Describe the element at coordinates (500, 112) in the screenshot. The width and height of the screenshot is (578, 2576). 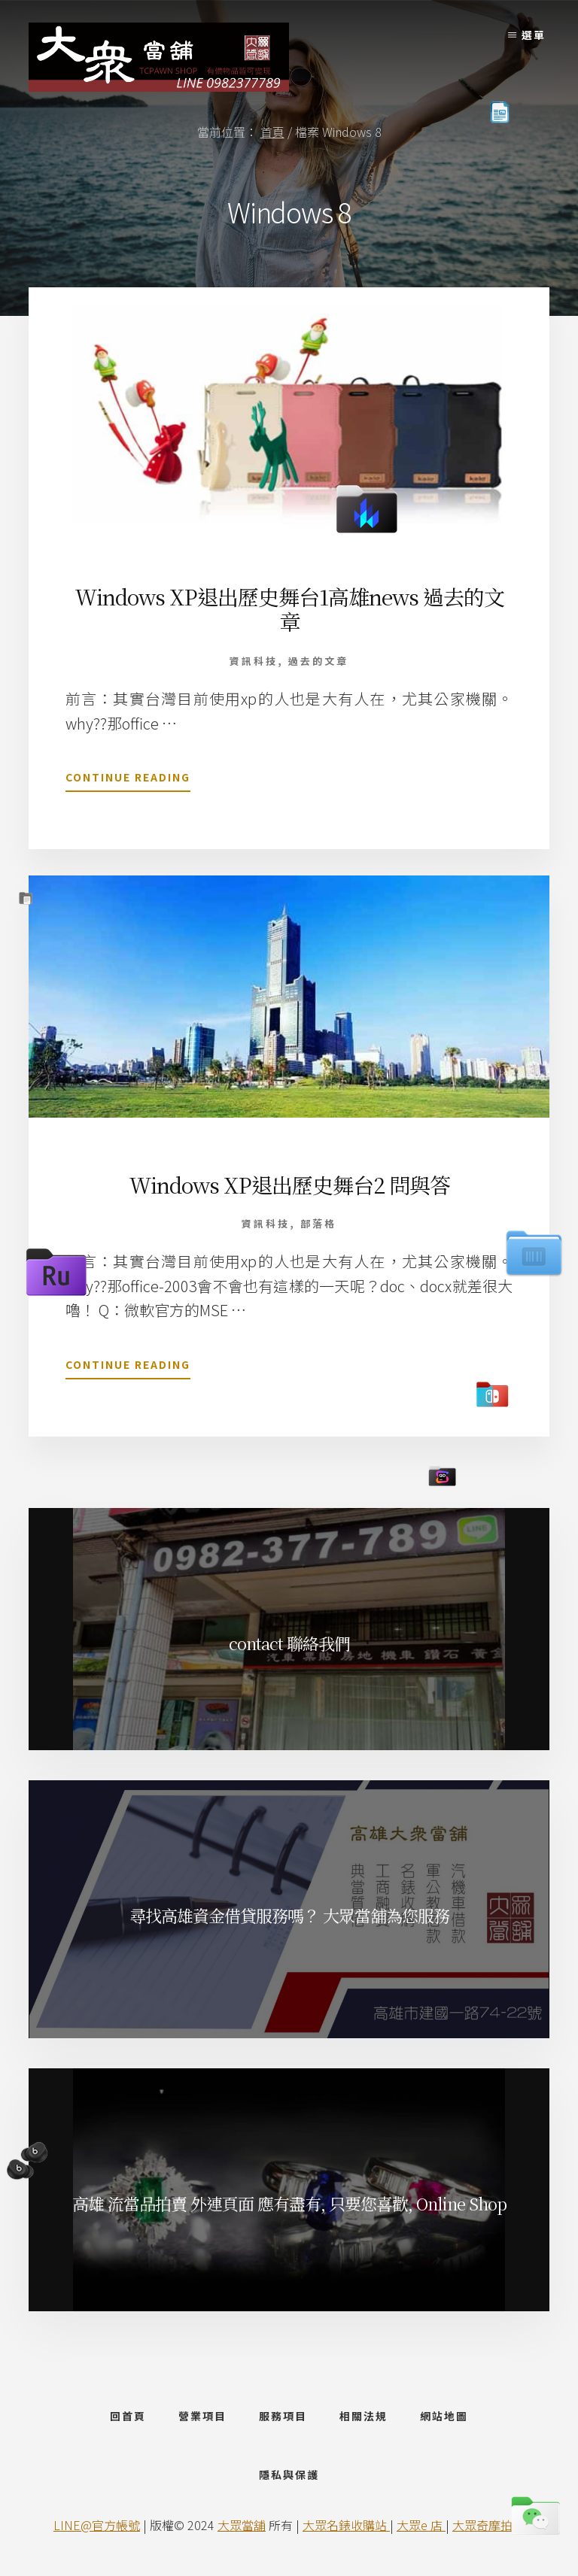
I see `libreoffice writer text template file` at that location.